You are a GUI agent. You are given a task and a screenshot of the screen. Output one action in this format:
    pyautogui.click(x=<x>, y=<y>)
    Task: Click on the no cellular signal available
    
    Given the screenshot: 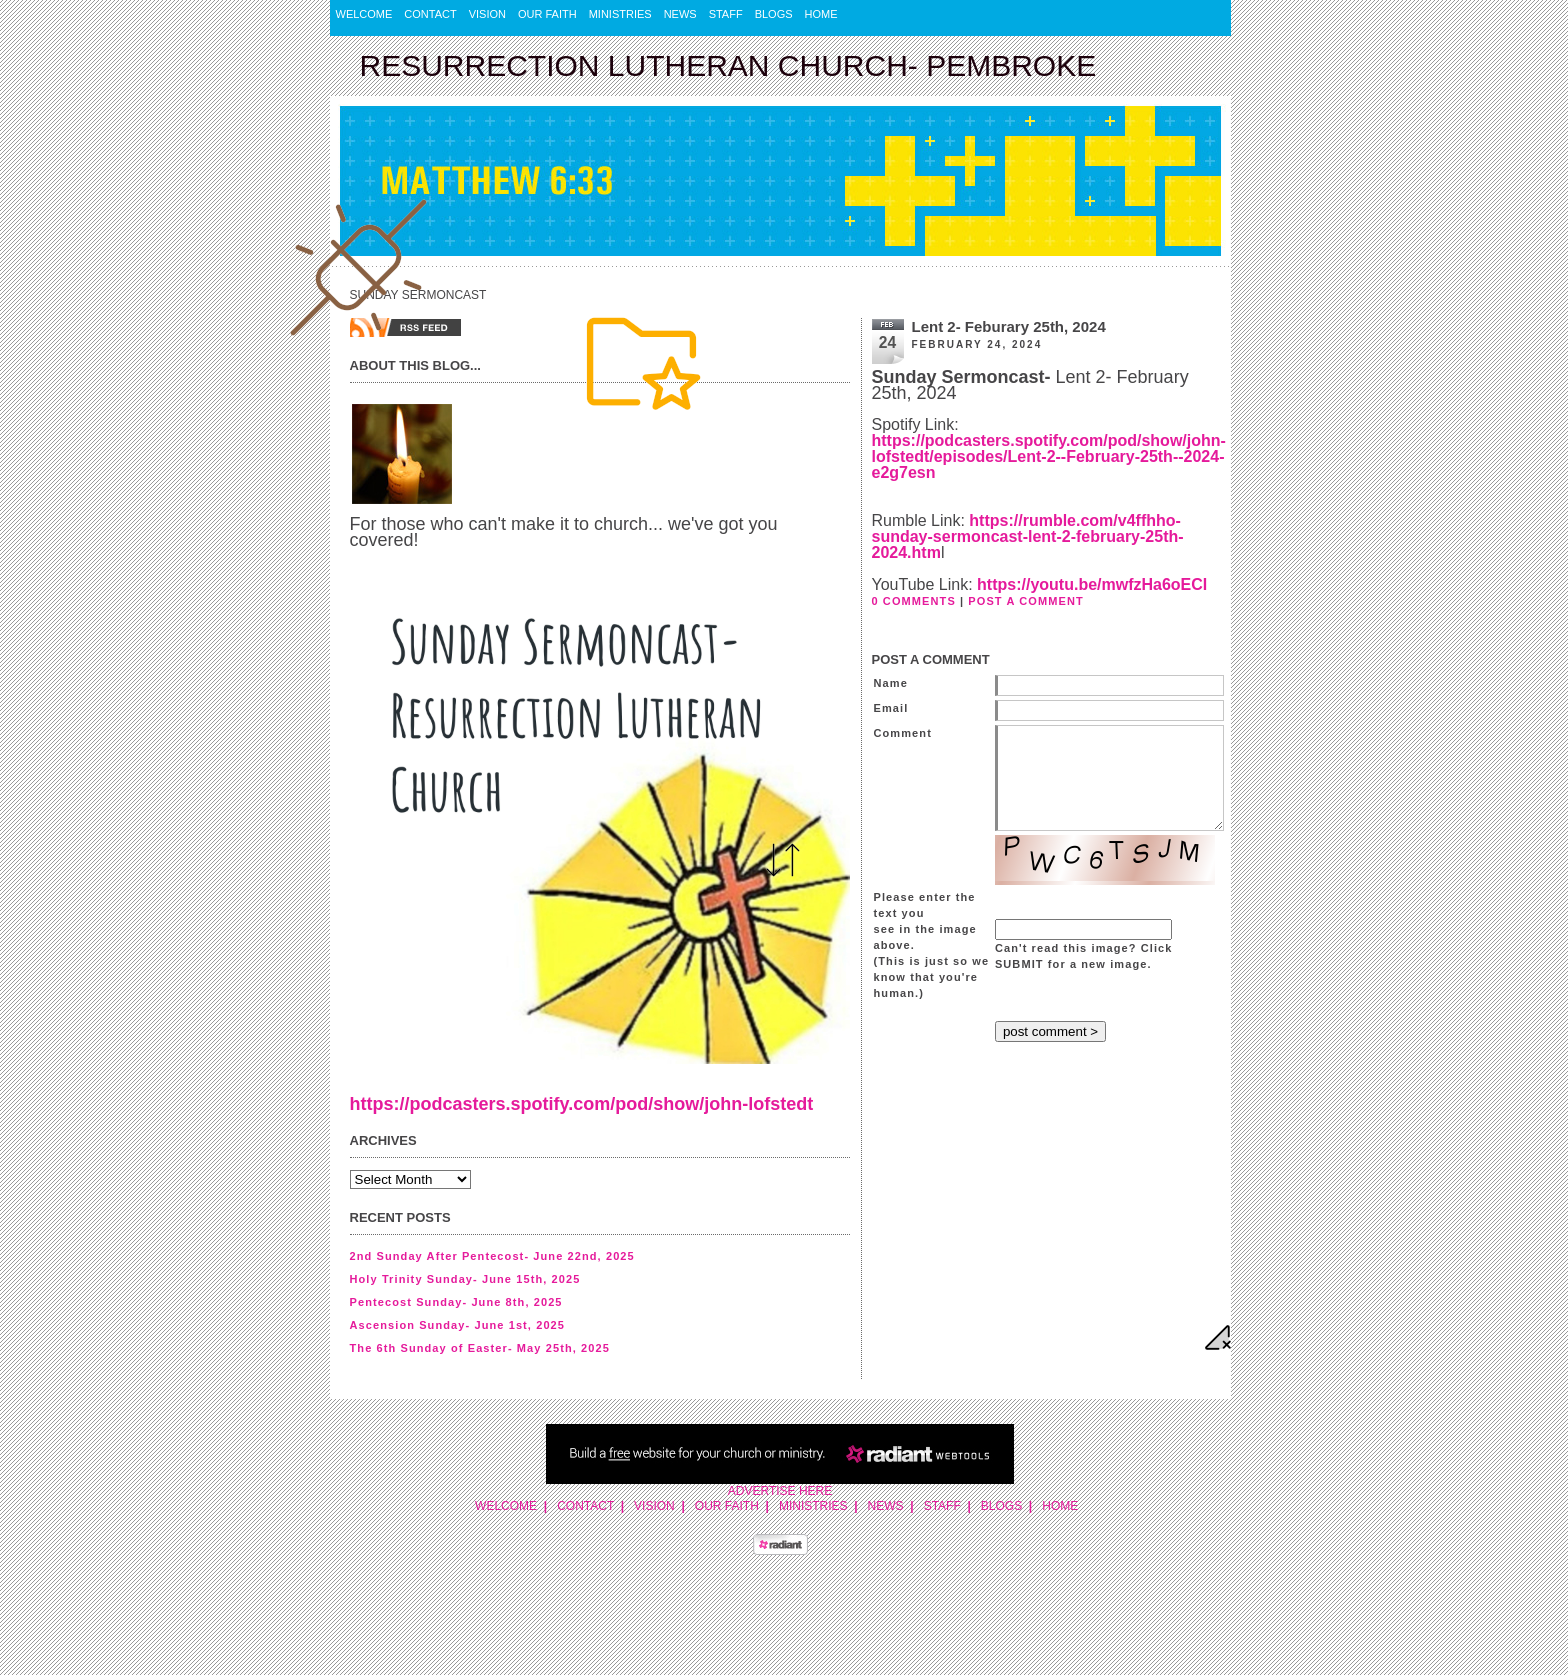 What is the action you would take?
    pyautogui.click(x=1219, y=1338)
    